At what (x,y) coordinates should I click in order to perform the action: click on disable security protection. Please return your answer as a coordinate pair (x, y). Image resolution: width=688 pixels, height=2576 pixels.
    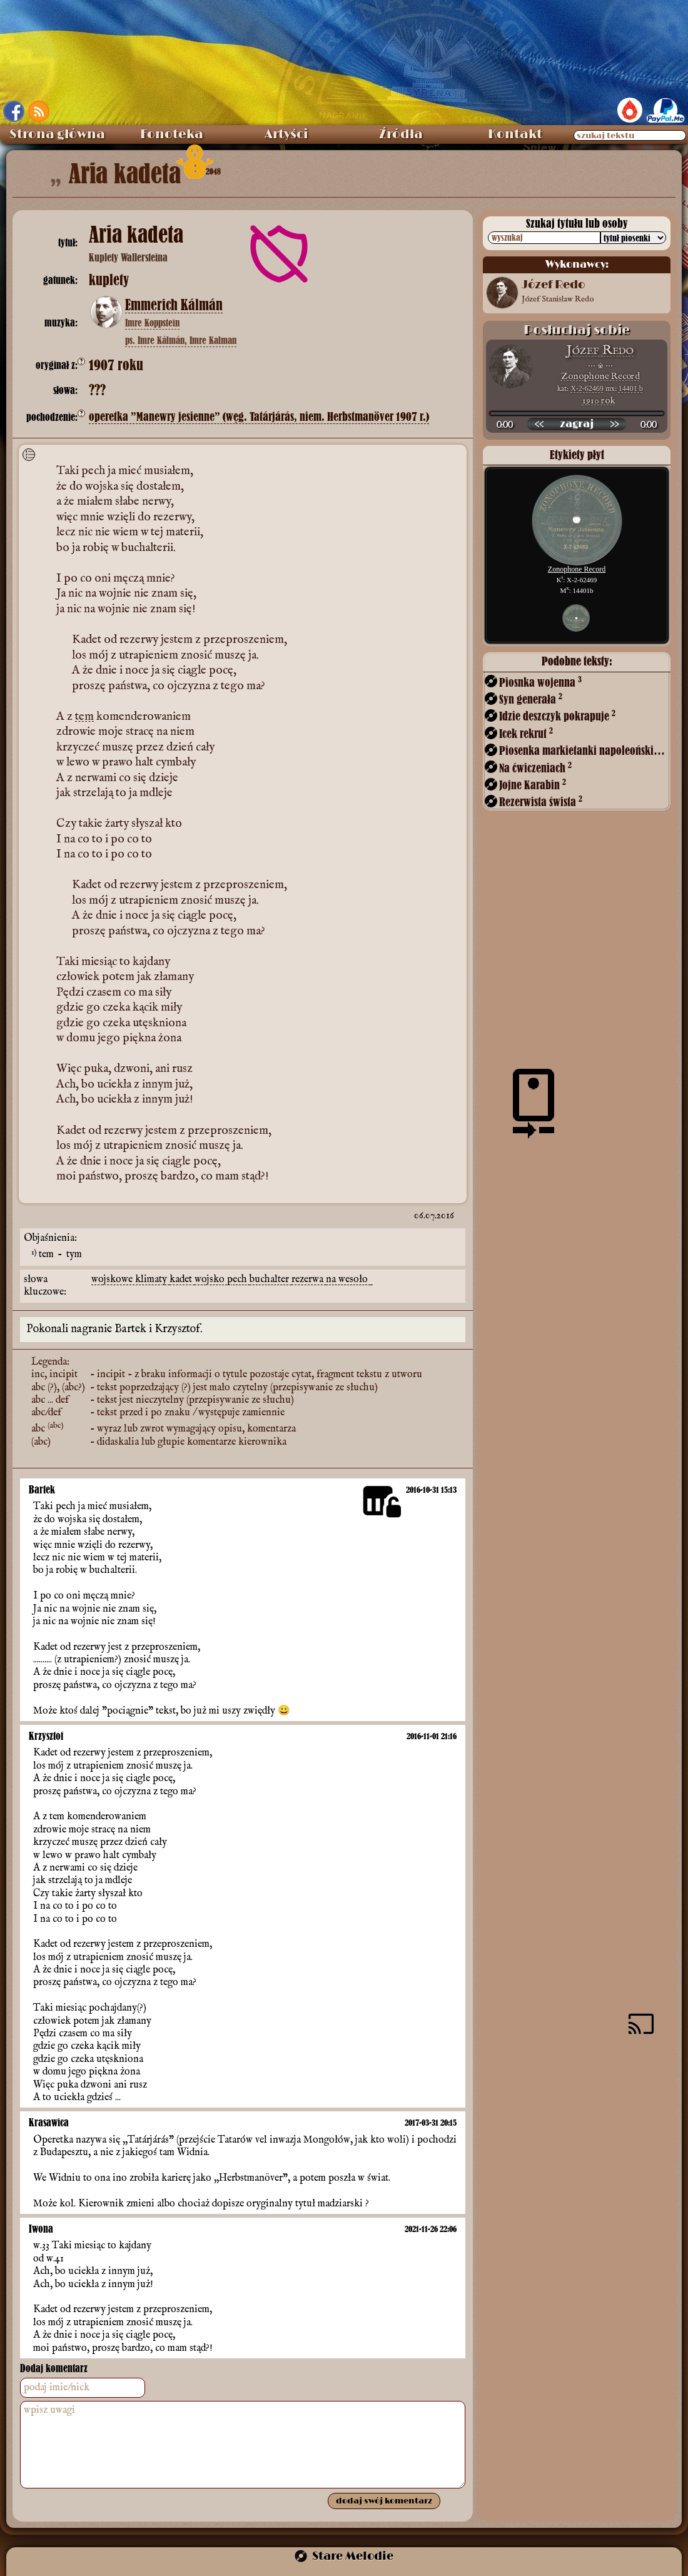
    Looking at the image, I should click on (279, 254).